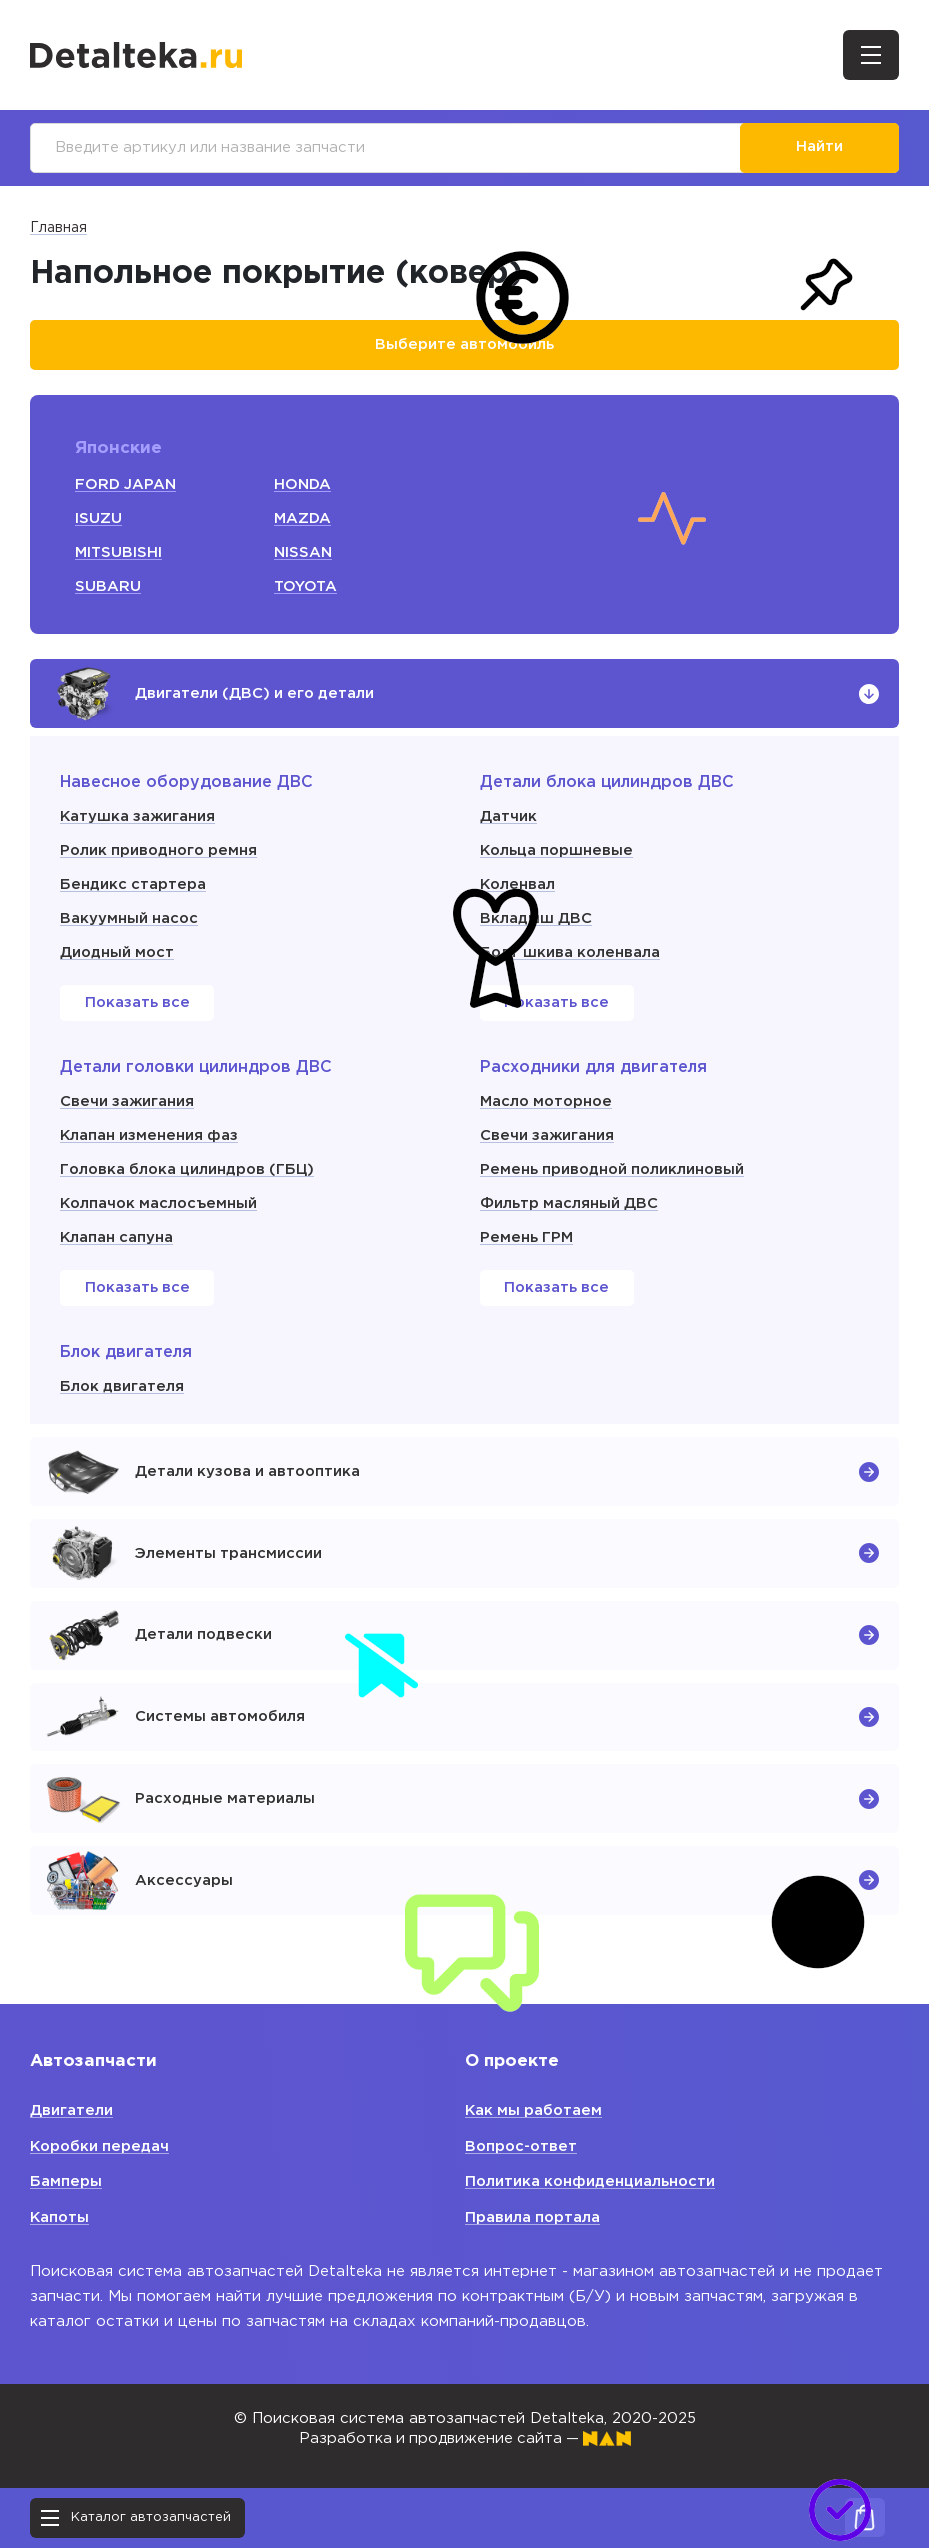 This screenshot has width=929, height=2548. I want to click on remove from saved bookmarks, so click(381, 1665).